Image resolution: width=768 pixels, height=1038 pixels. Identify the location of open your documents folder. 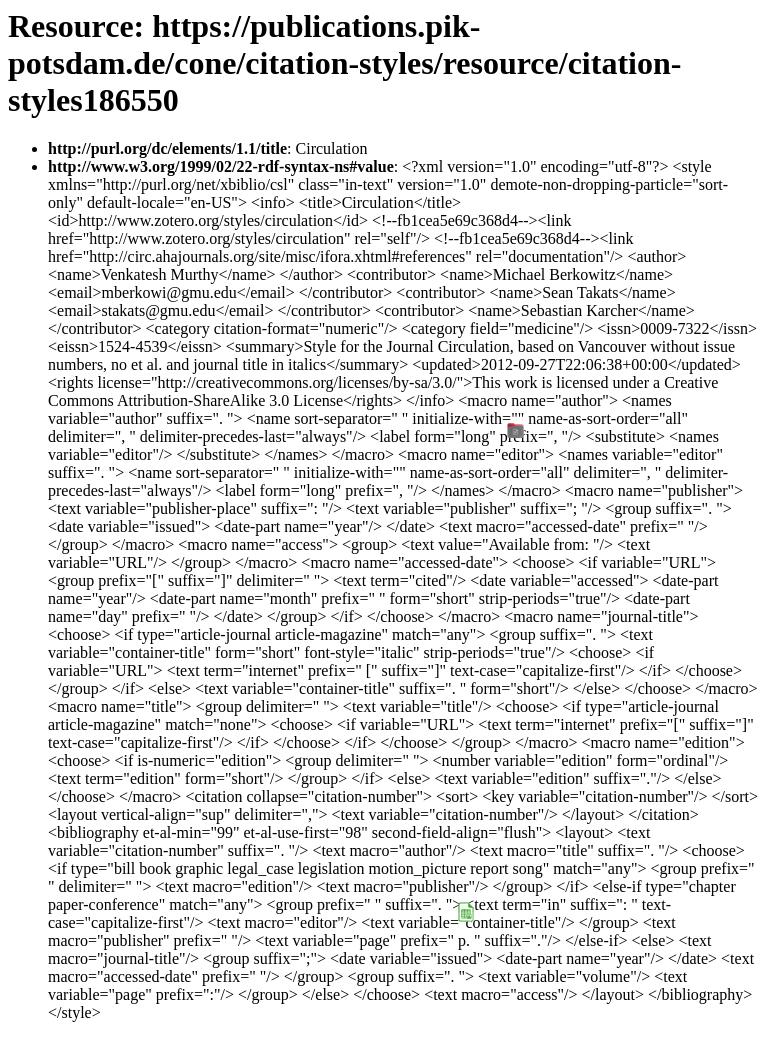
(515, 430).